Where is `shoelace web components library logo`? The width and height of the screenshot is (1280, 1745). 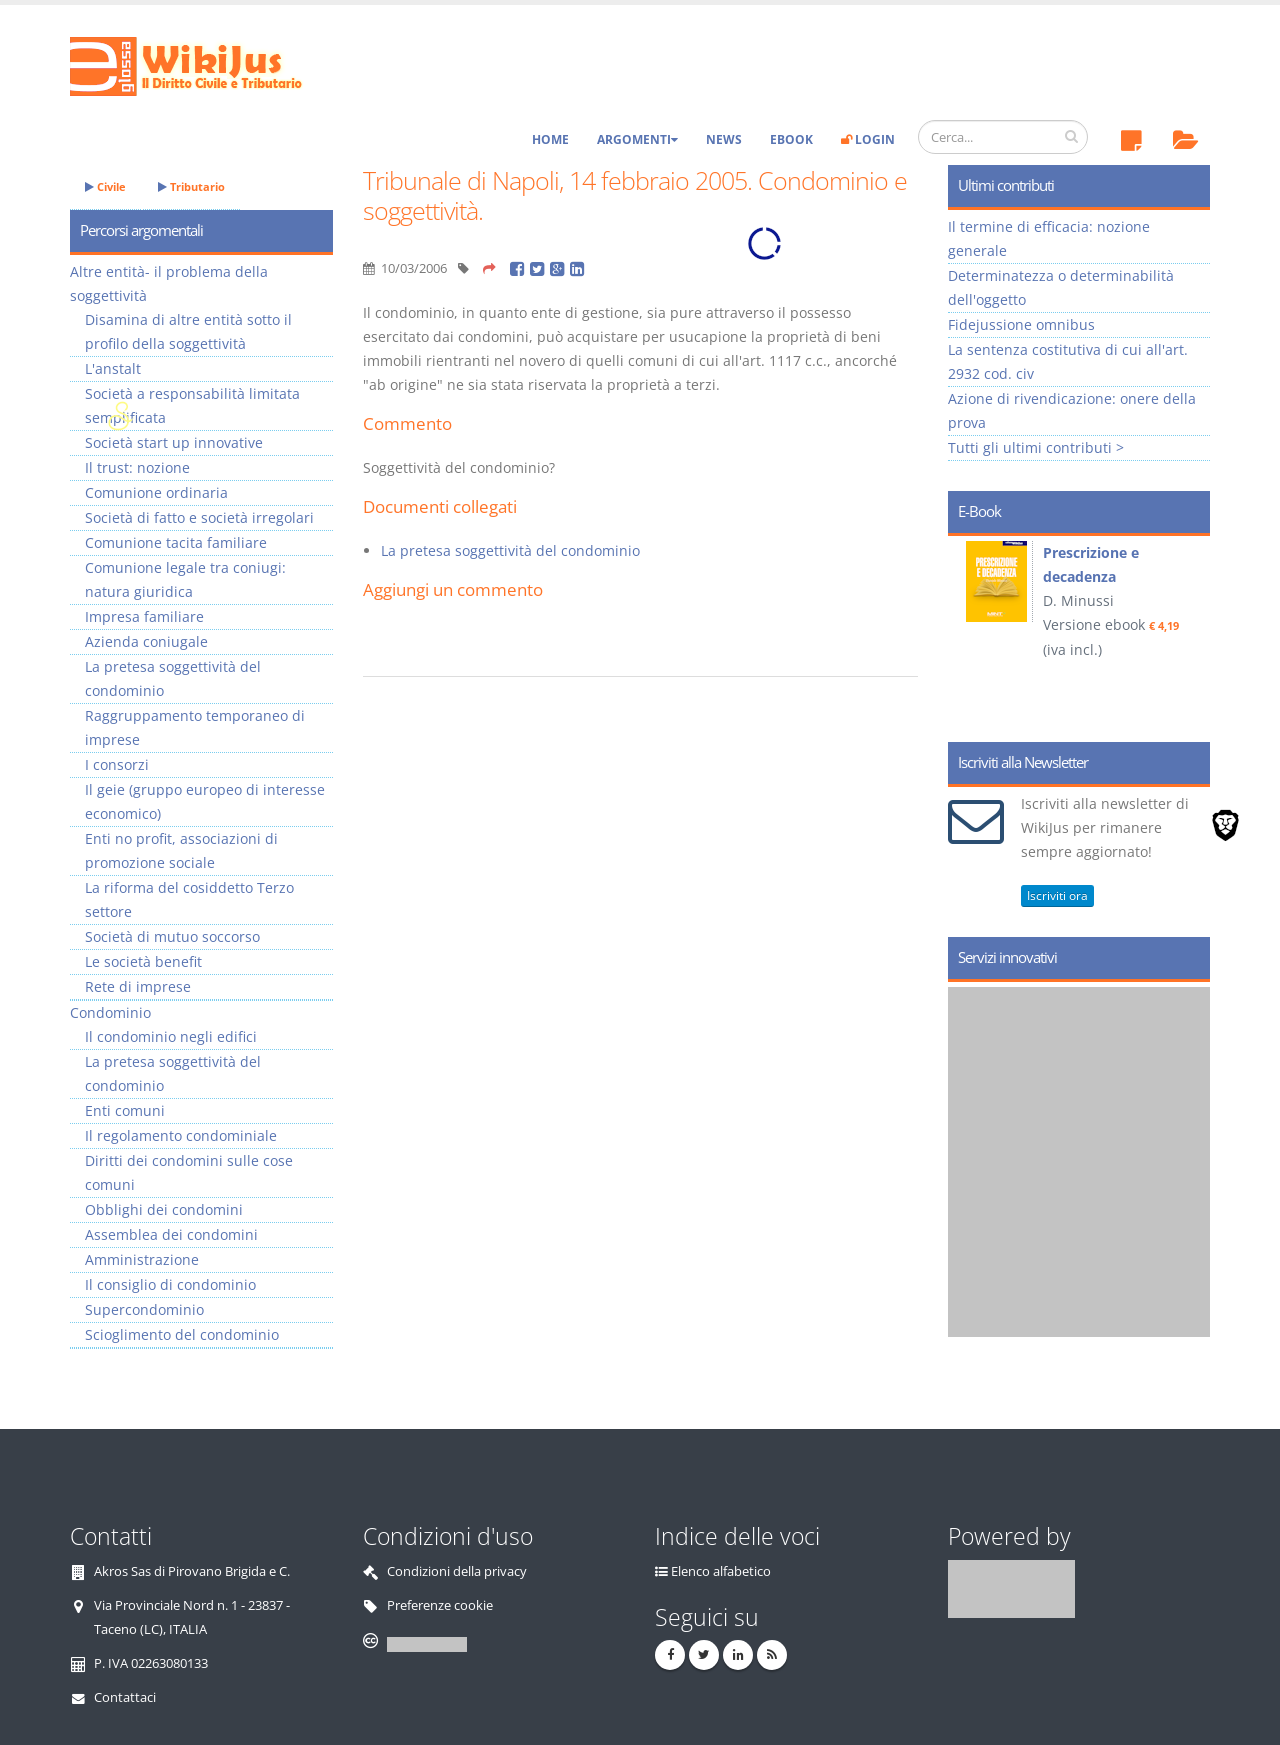 shoelace web components library logo is located at coordinates (121, 416).